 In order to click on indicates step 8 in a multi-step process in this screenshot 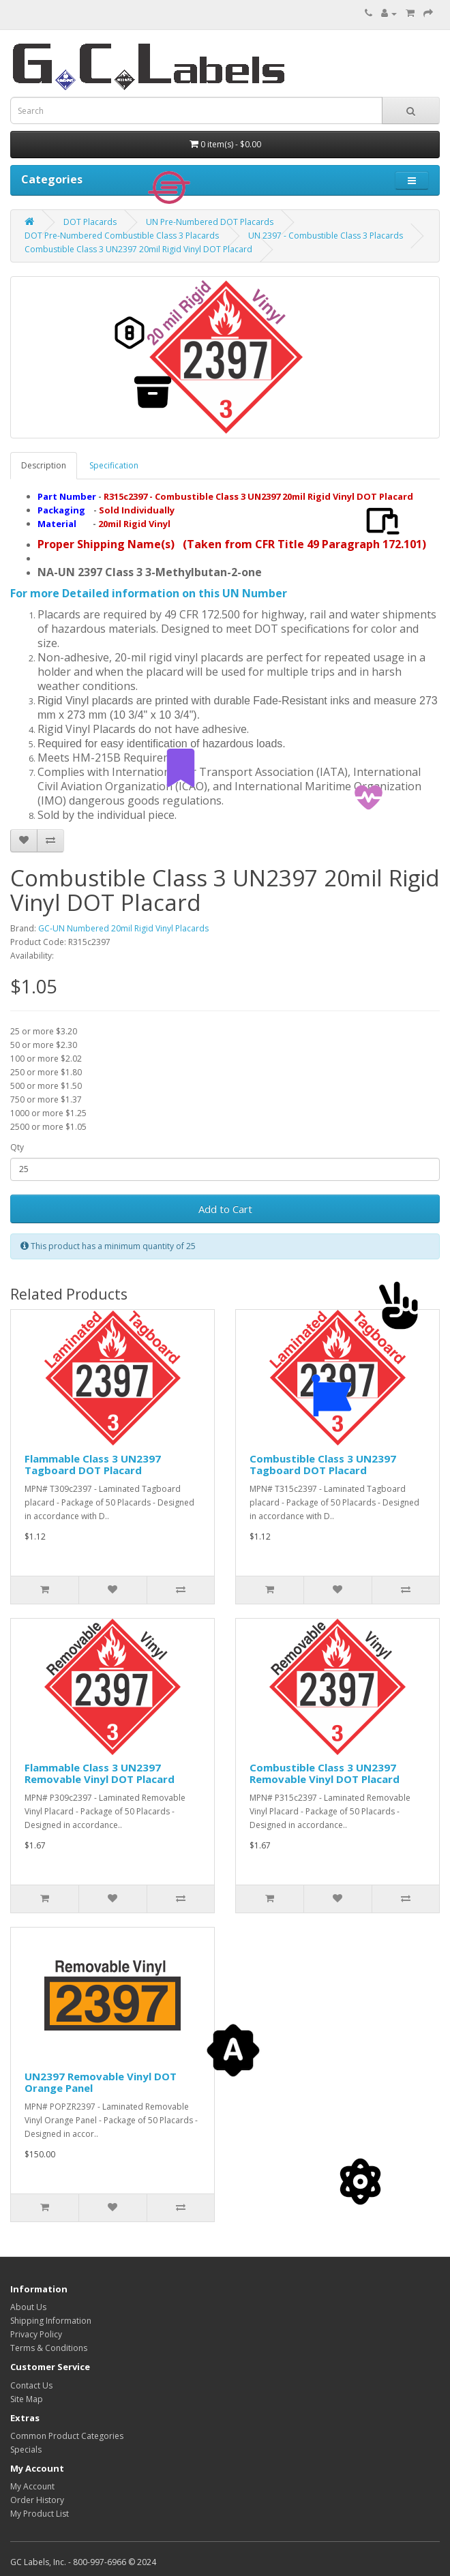, I will do `click(130, 333)`.